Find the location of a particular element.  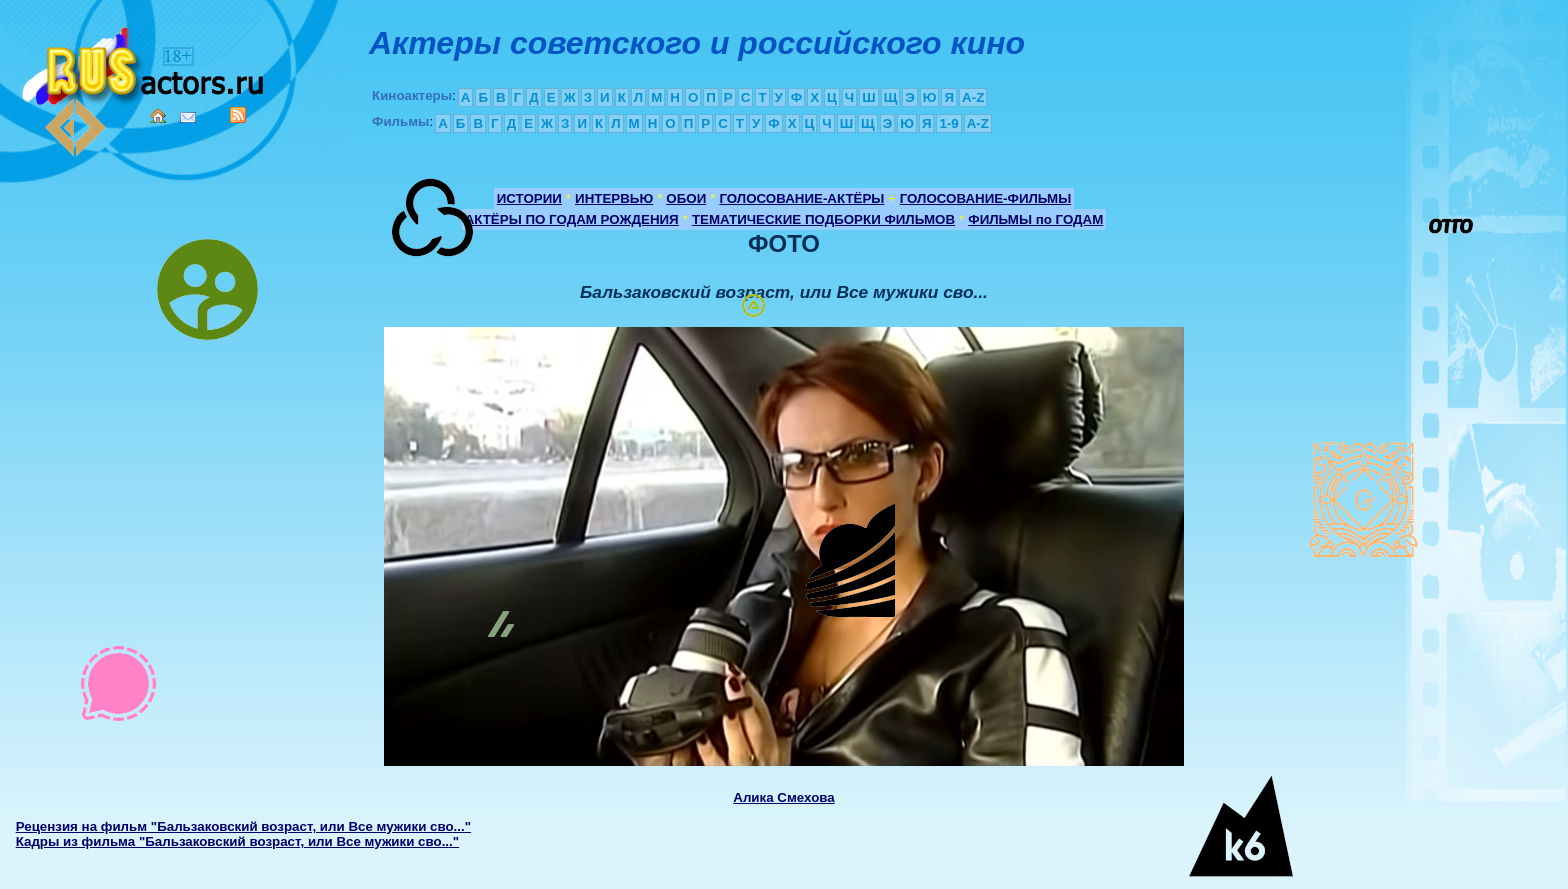

opennebula cloud management platform logo is located at coordinates (850, 560).